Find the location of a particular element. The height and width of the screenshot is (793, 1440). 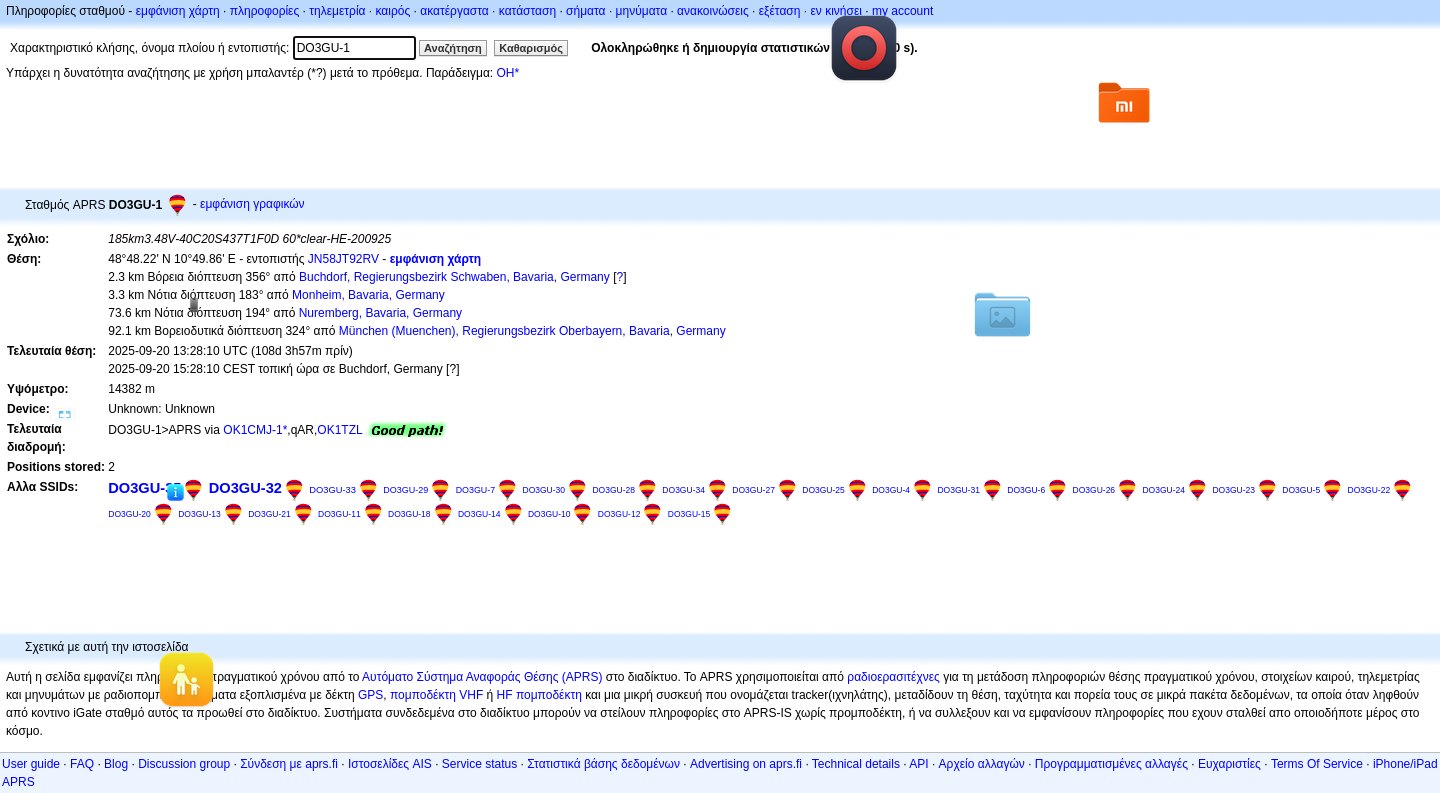

open pomotroid pomodoro timer app is located at coordinates (864, 48).